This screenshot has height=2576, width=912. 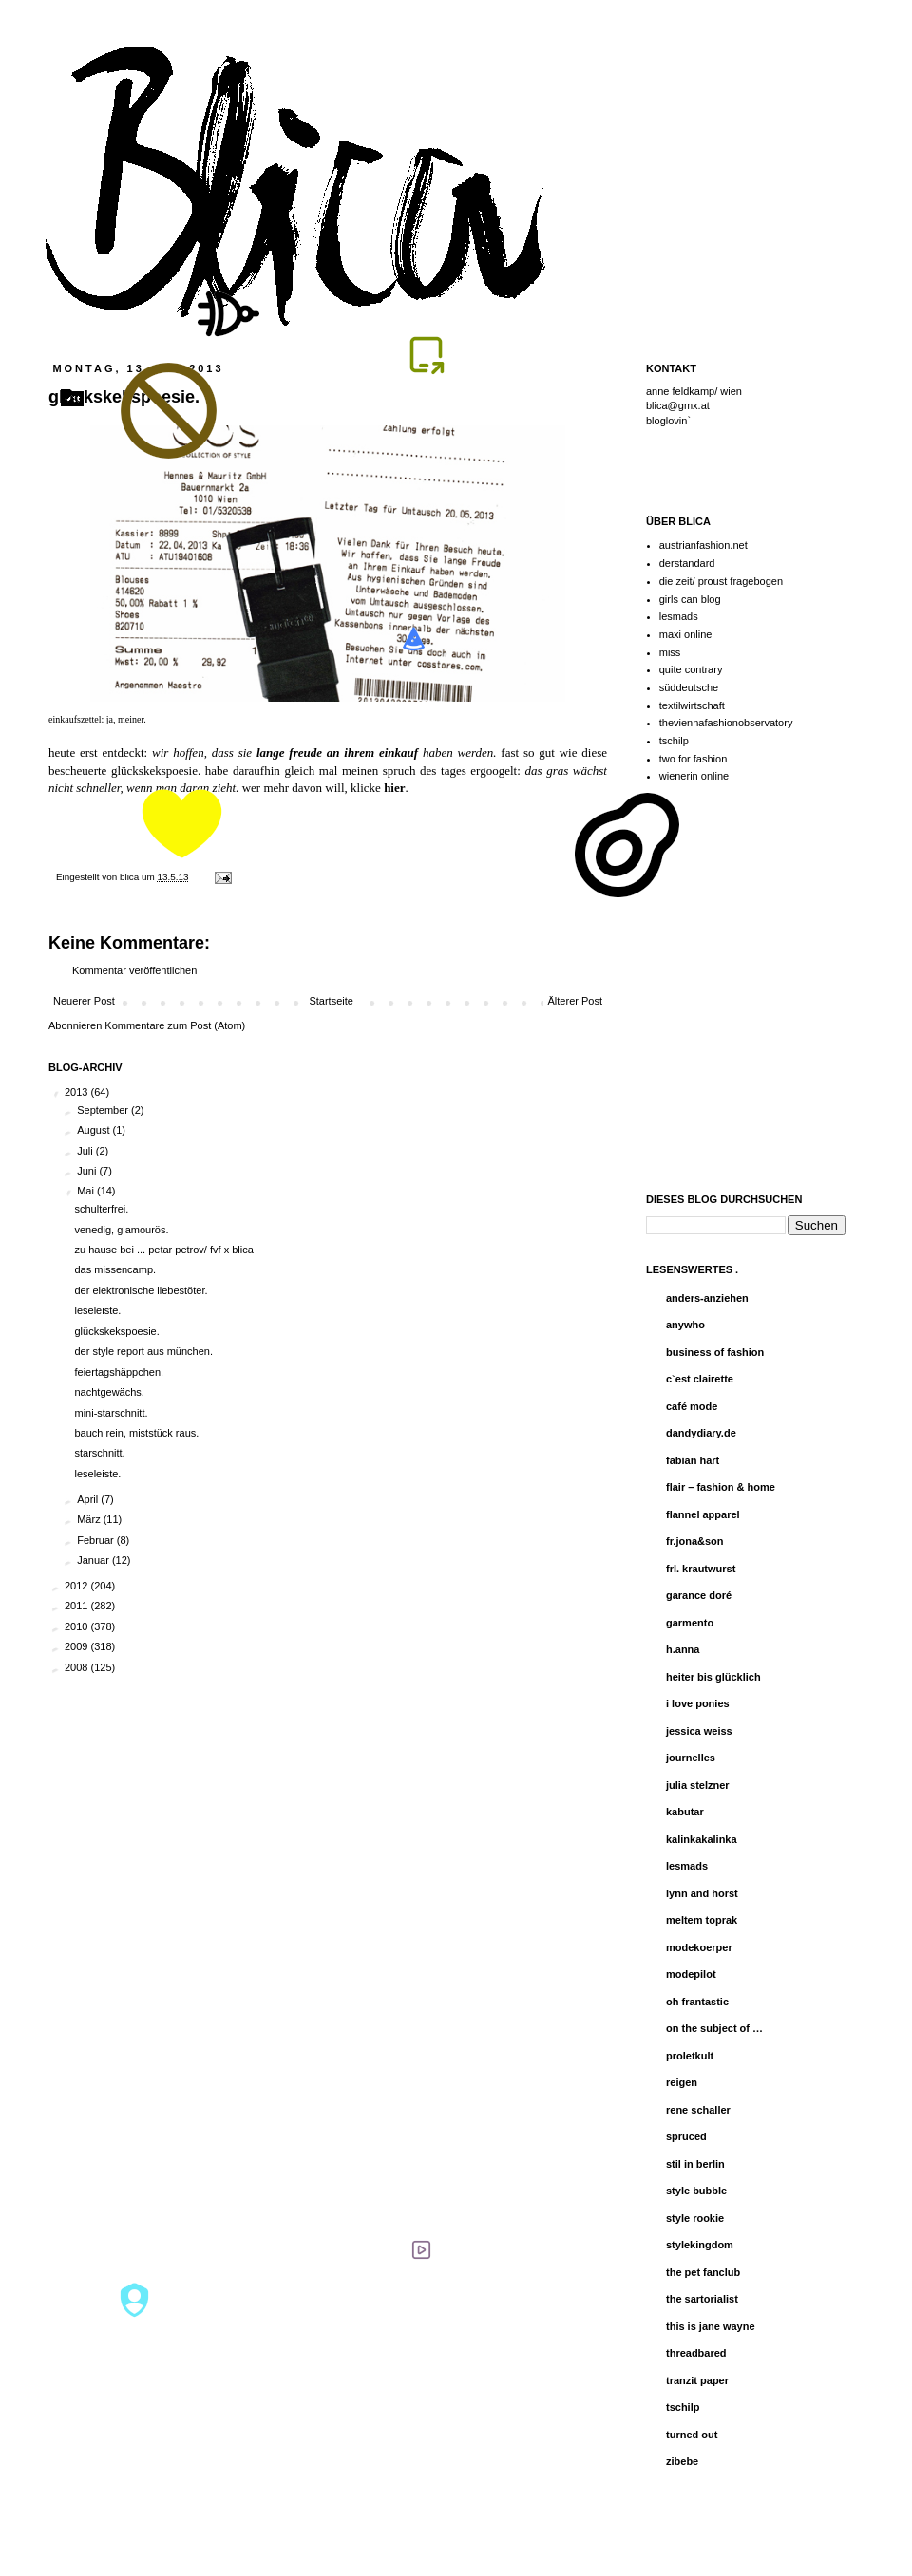 What do you see at coordinates (168, 410) in the screenshot?
I see `indicates blocked or prohibited content` at bounding box center [168, 410].